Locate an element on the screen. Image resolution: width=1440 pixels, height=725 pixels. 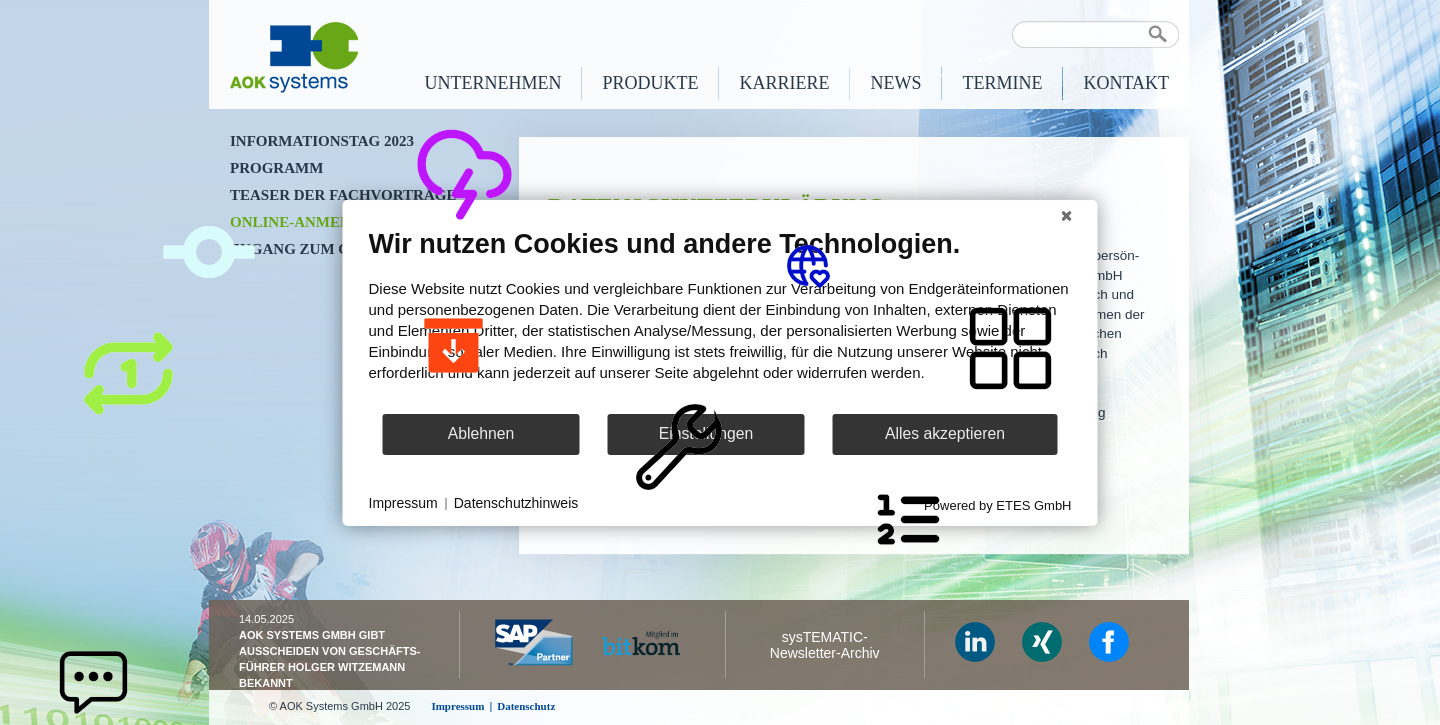
view commit details in version control is located at coordinates (209, 252).